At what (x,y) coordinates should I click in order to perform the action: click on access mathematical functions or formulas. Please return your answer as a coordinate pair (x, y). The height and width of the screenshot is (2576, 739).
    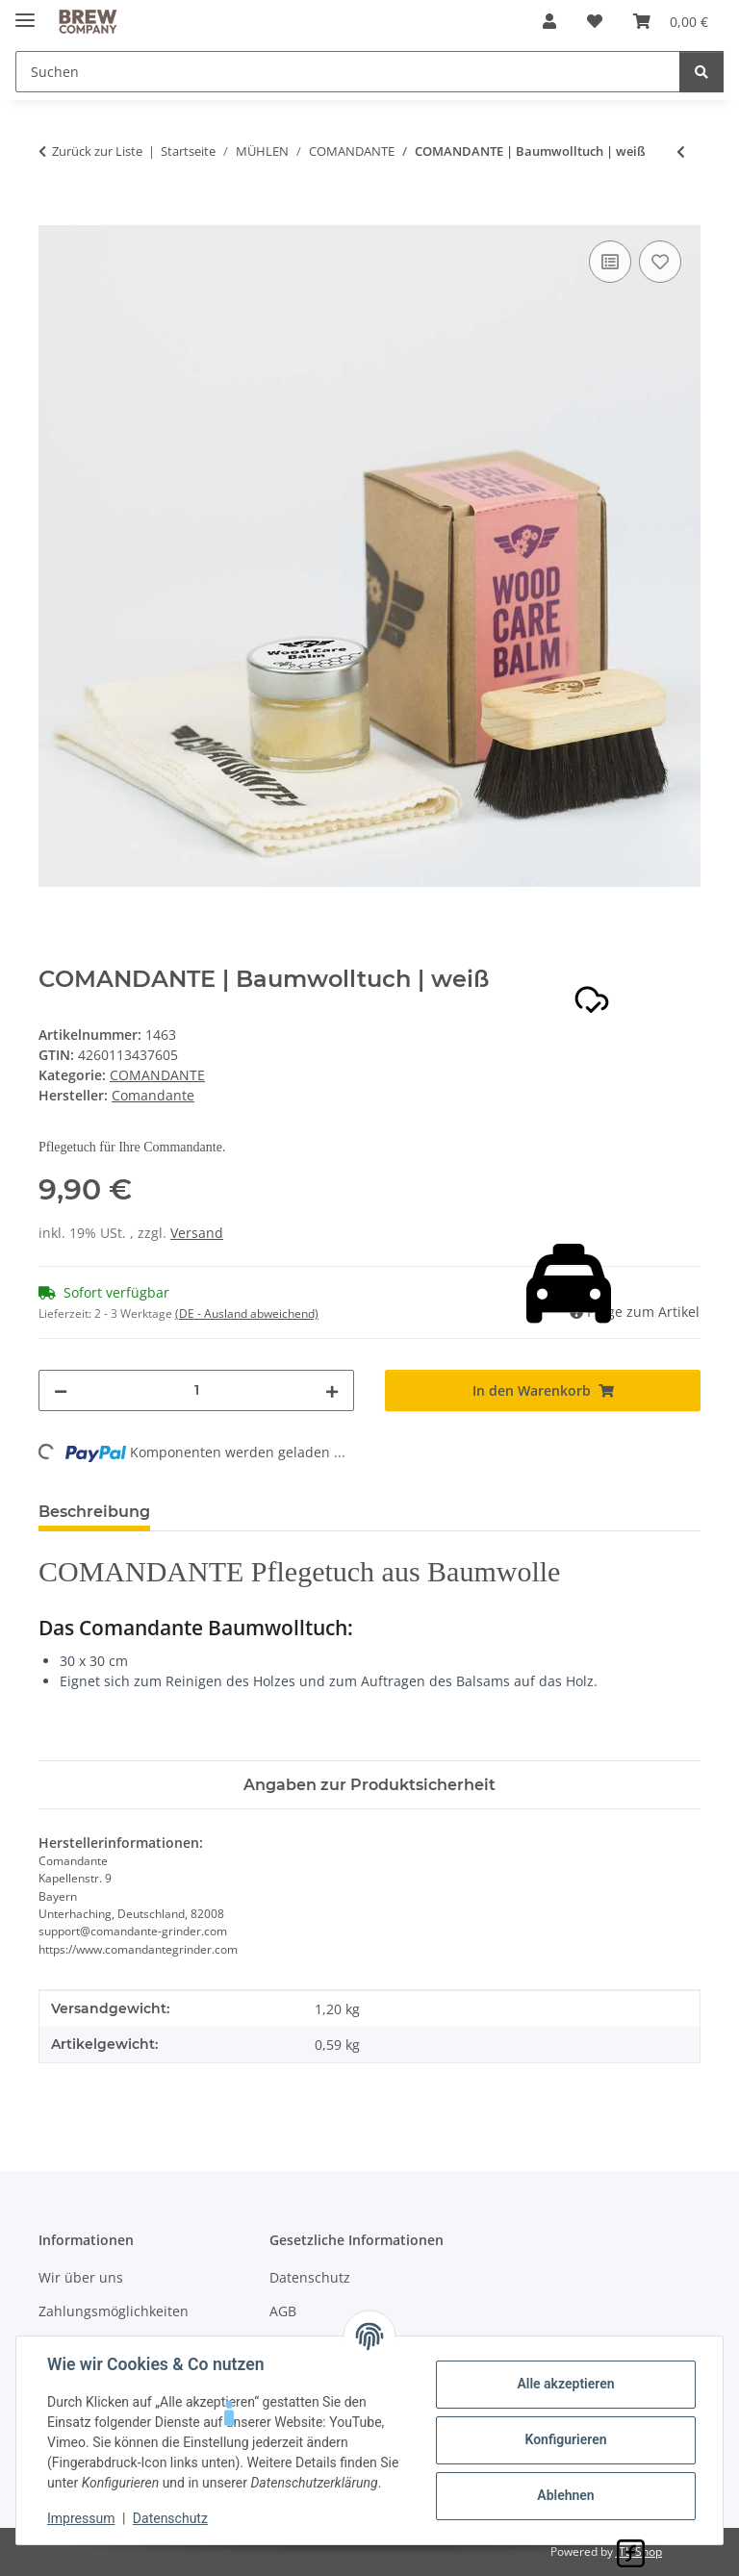
    Looking at the image, I should click on (630, 2553).